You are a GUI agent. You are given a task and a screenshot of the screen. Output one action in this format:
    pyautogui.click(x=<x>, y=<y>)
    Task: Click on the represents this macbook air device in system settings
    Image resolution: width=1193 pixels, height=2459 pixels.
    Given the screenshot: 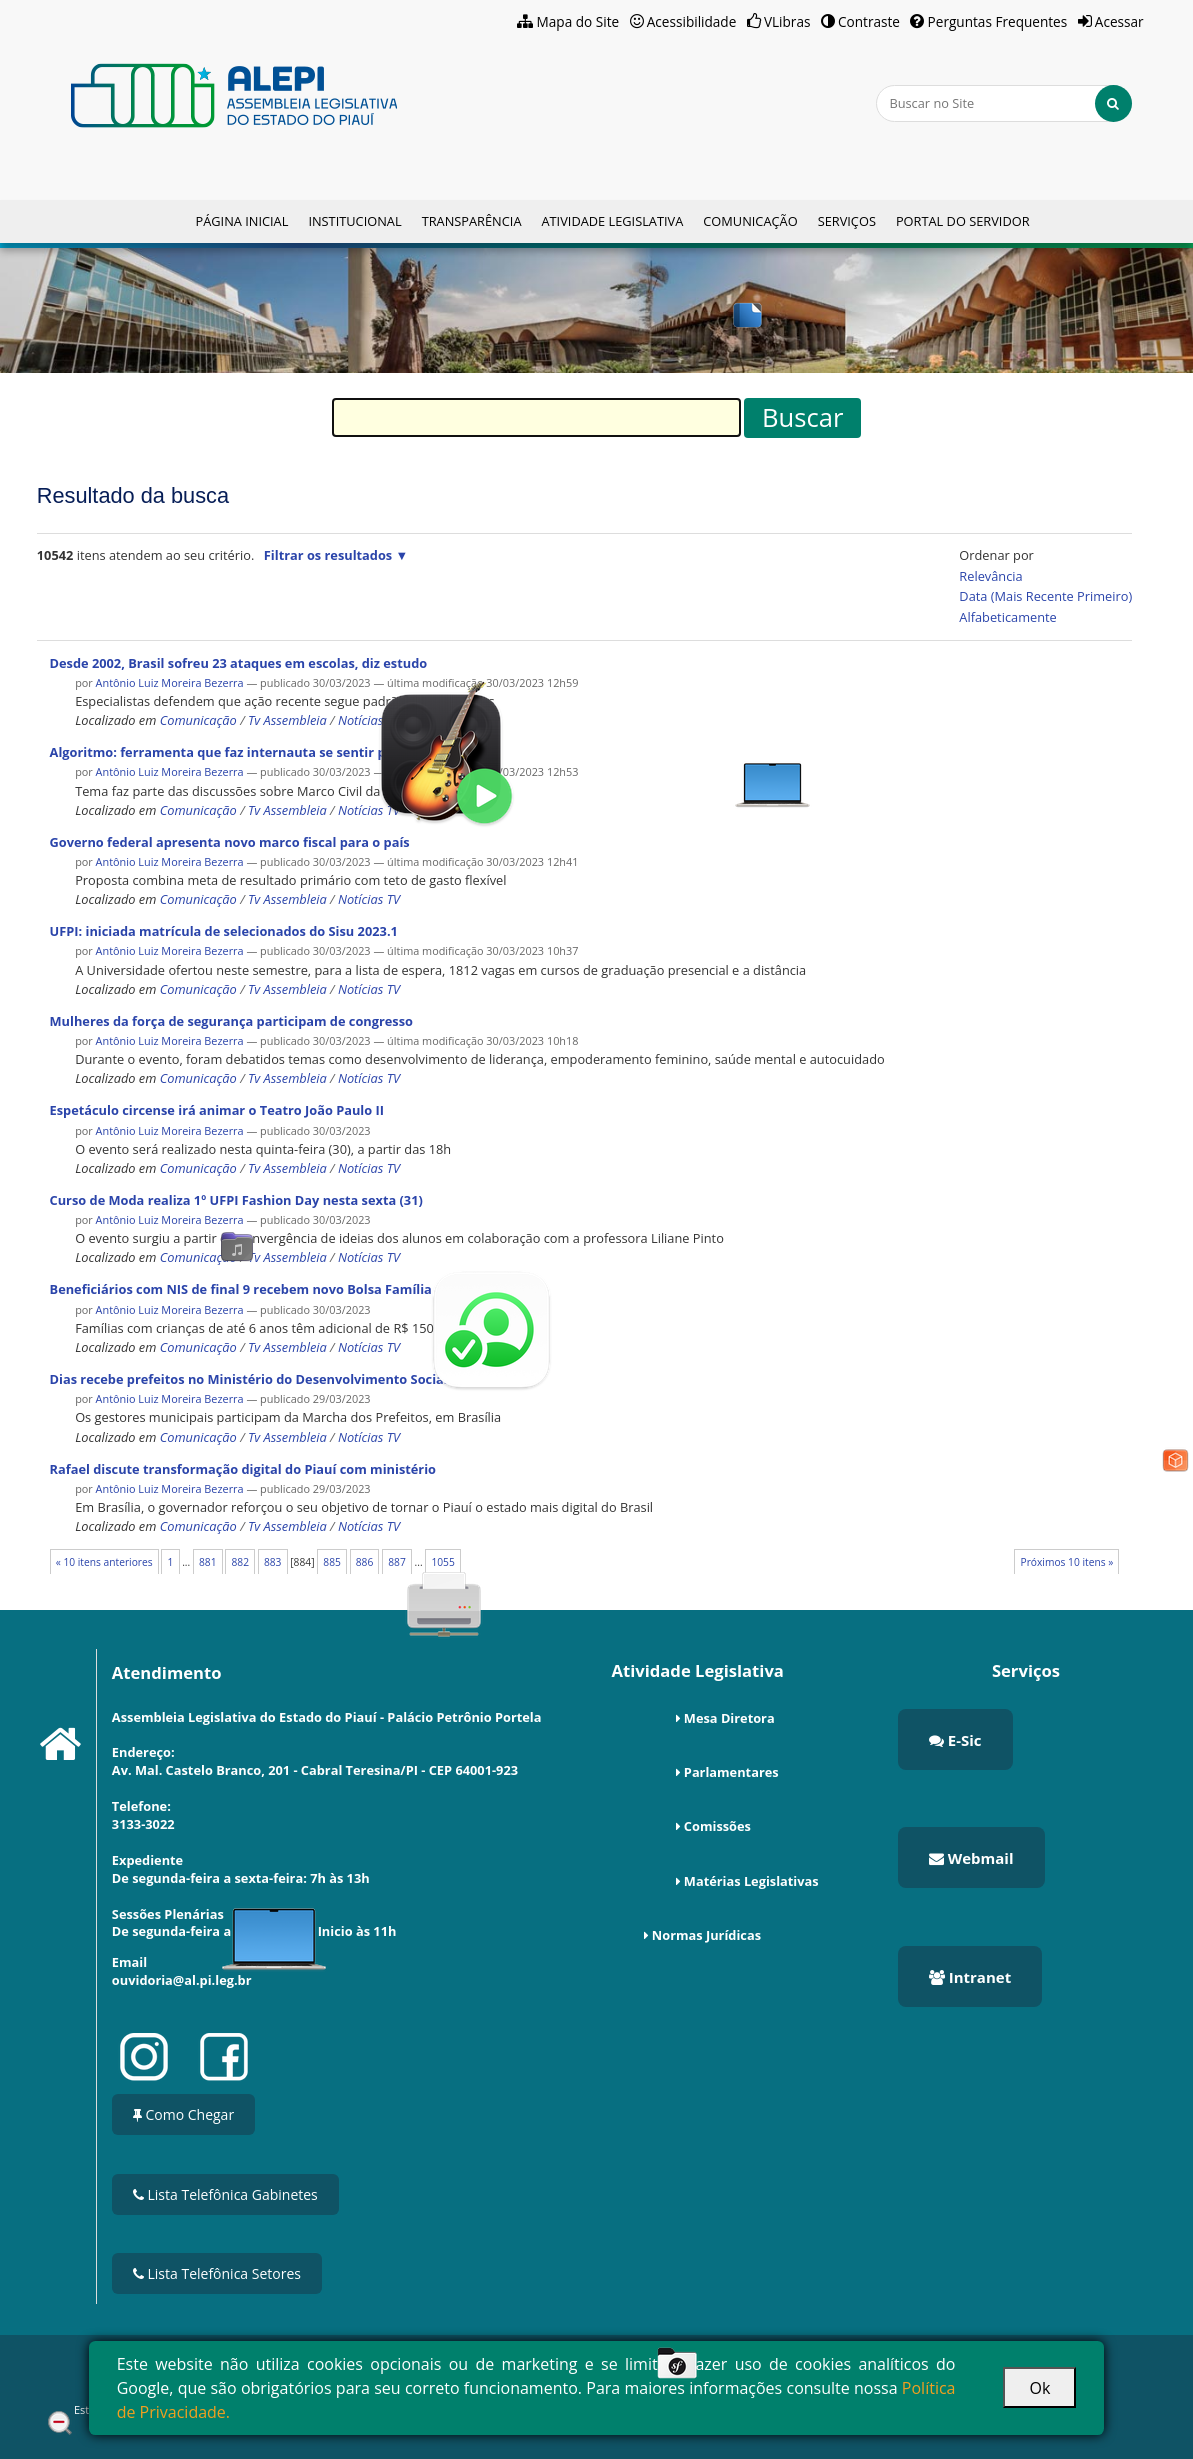 What is the action you would take?
    pyautogui.click(x=772, y=778)
    